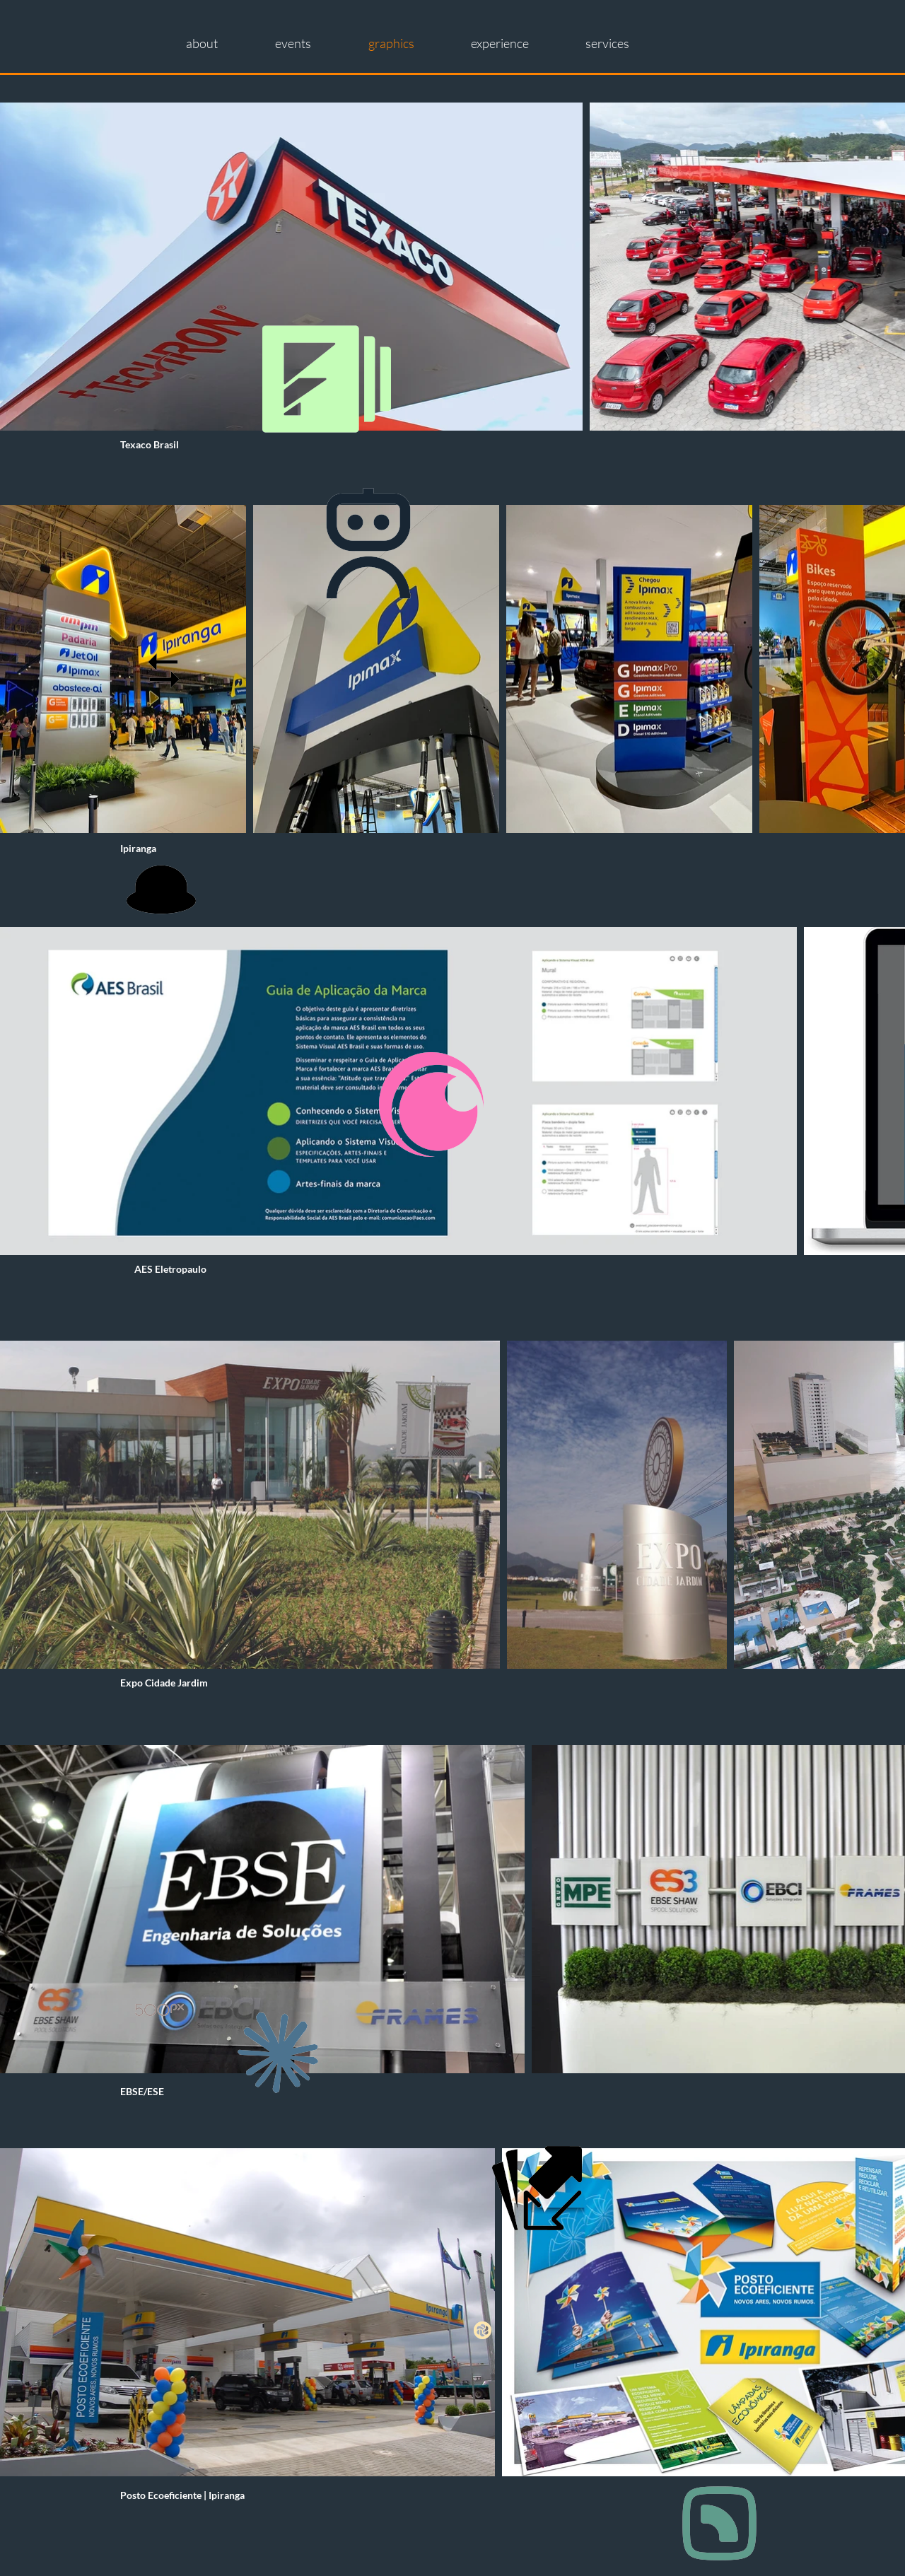 Image resolution: width=905 pixels, height=2576 pixels. Describe the element at coordinates (278, 2053) in the screenshot. I see `open the Claude AI assistant app` at that location.